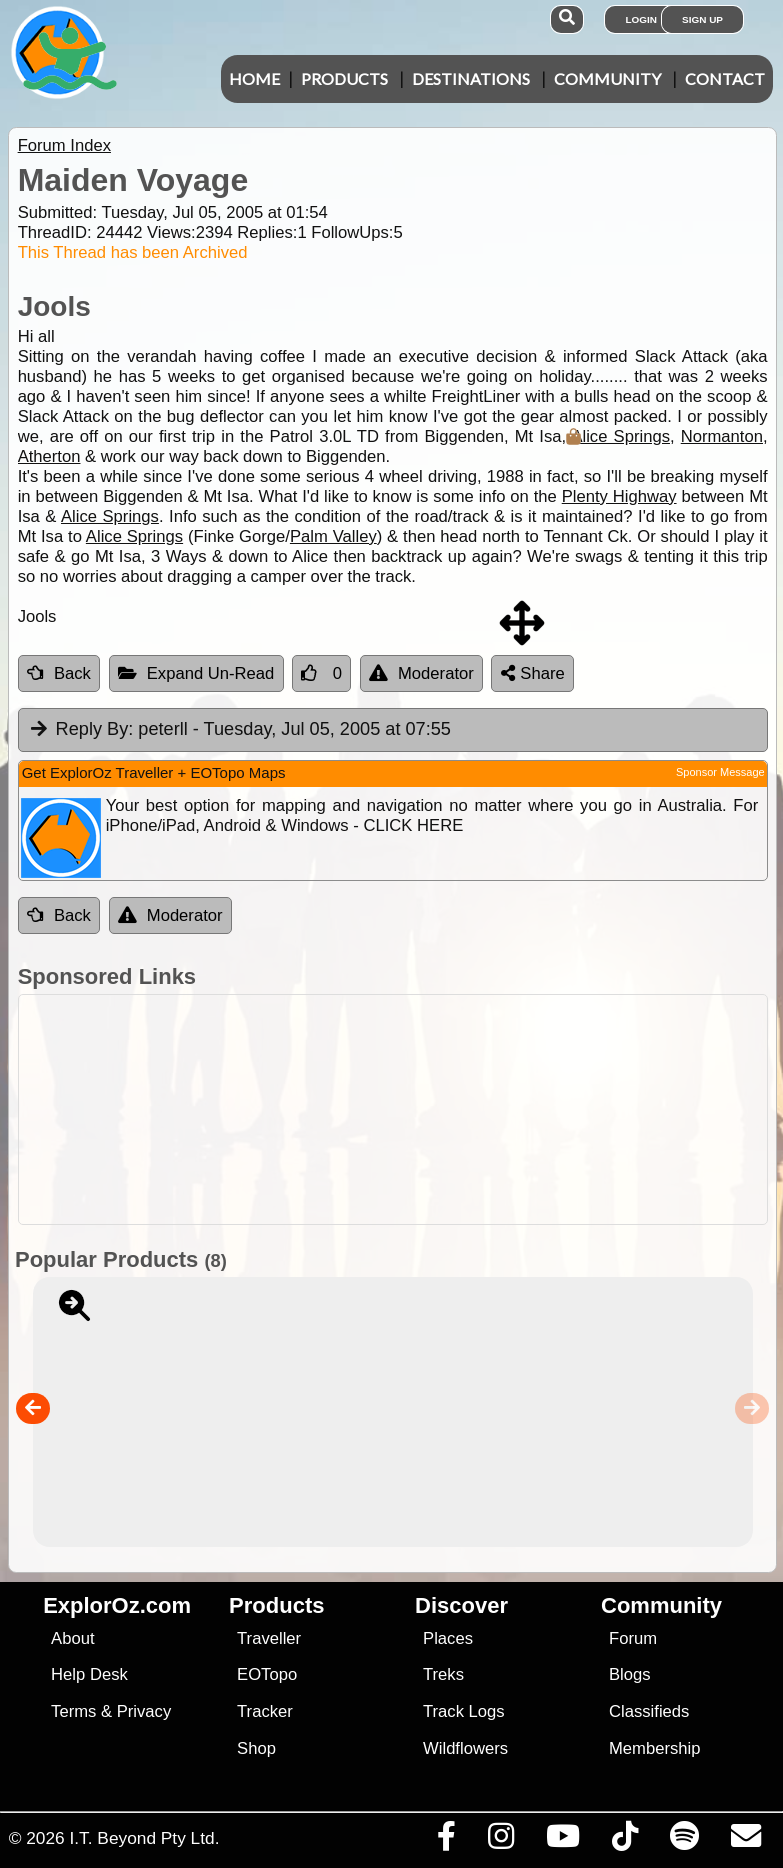 The image size is (783, 1868). I want to click on indicates water safety or drowning hazard warning, so click(70, 61).